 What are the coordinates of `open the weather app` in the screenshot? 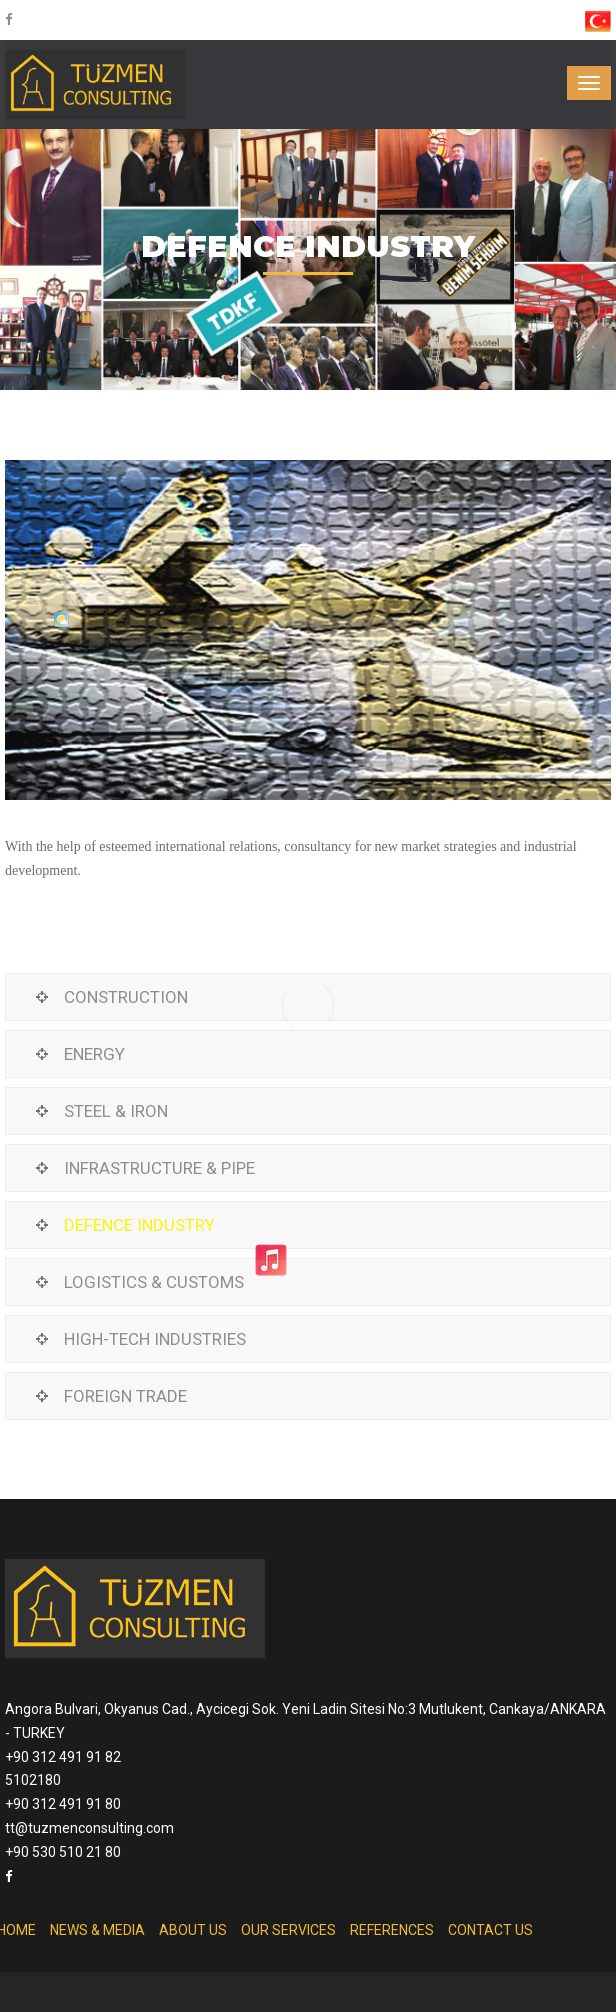 It's located at (61, 619).